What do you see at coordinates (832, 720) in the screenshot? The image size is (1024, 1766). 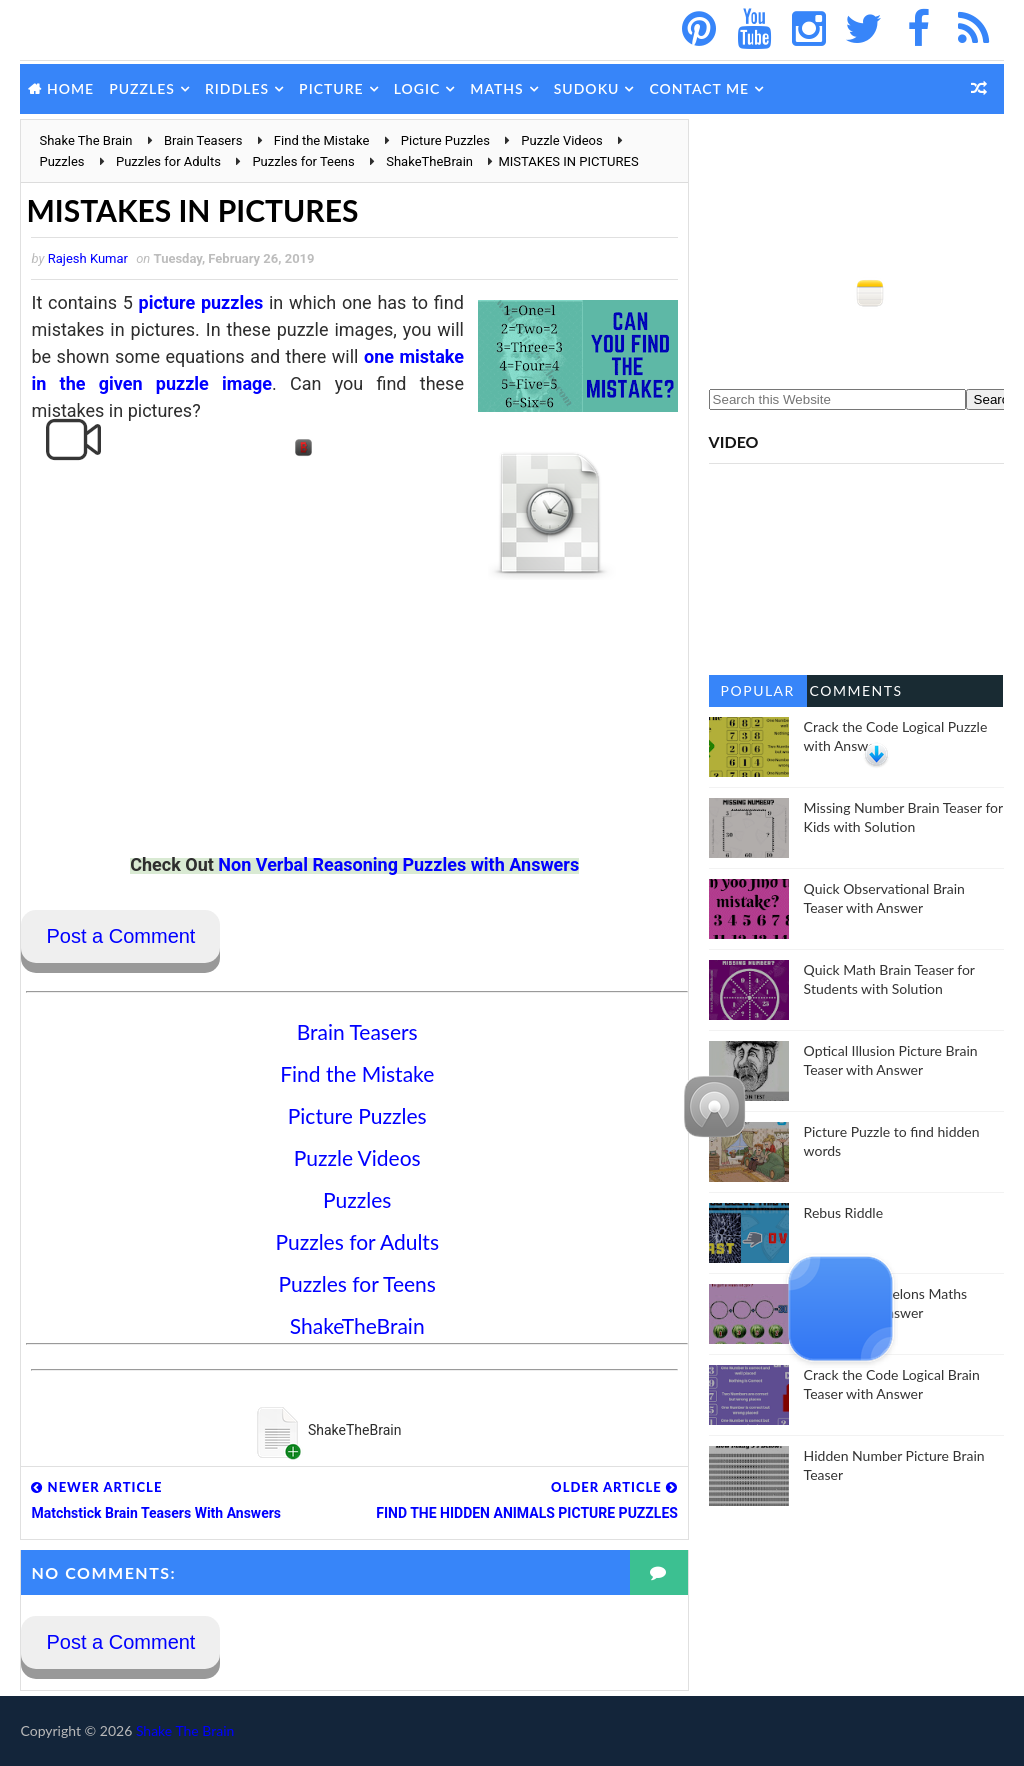 I see `drop files here to add to folder` at bounding box center [832, 720].